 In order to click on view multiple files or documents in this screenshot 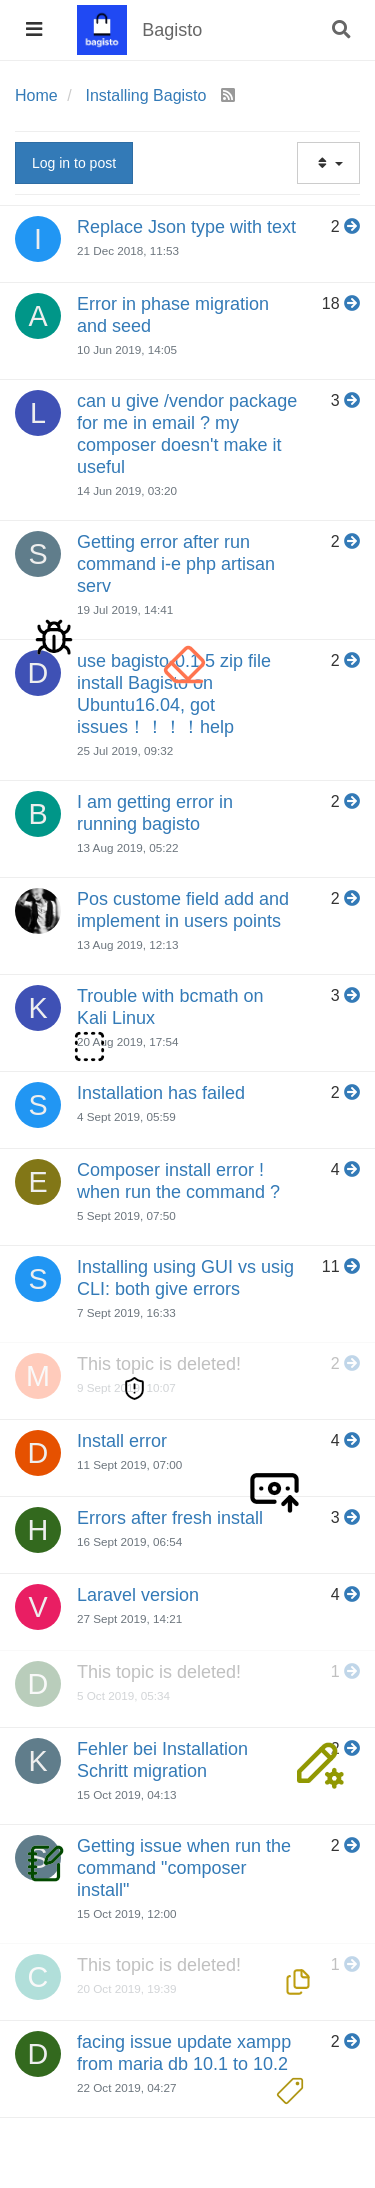, I will do `click(298, 1982)`.